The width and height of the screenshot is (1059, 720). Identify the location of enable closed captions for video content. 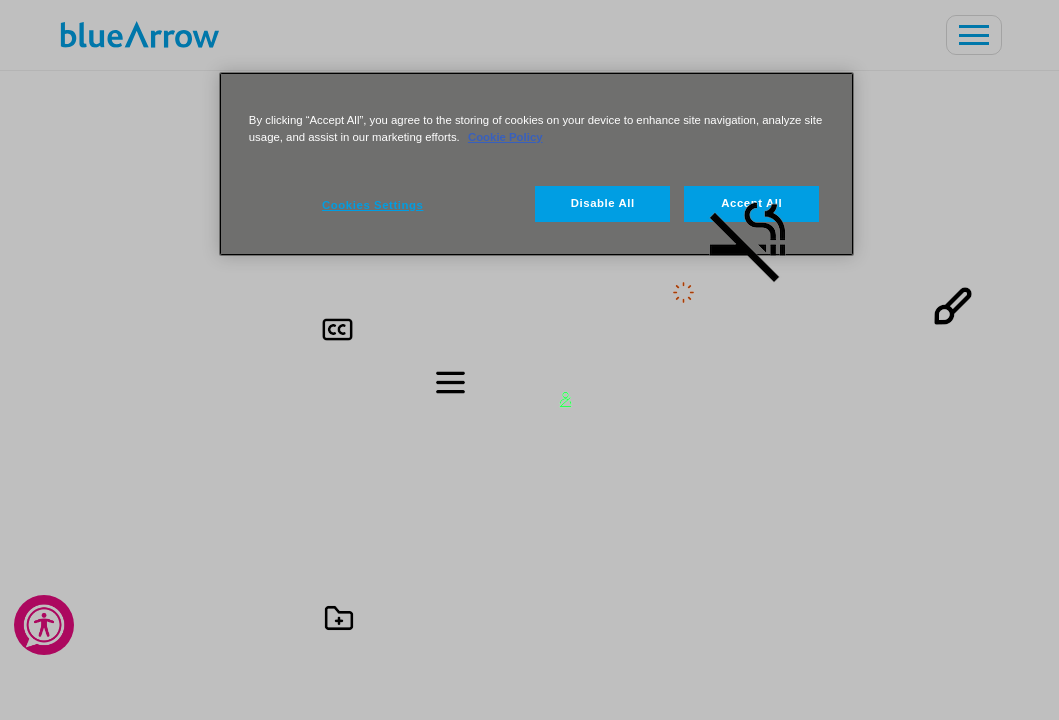
(337, 329).